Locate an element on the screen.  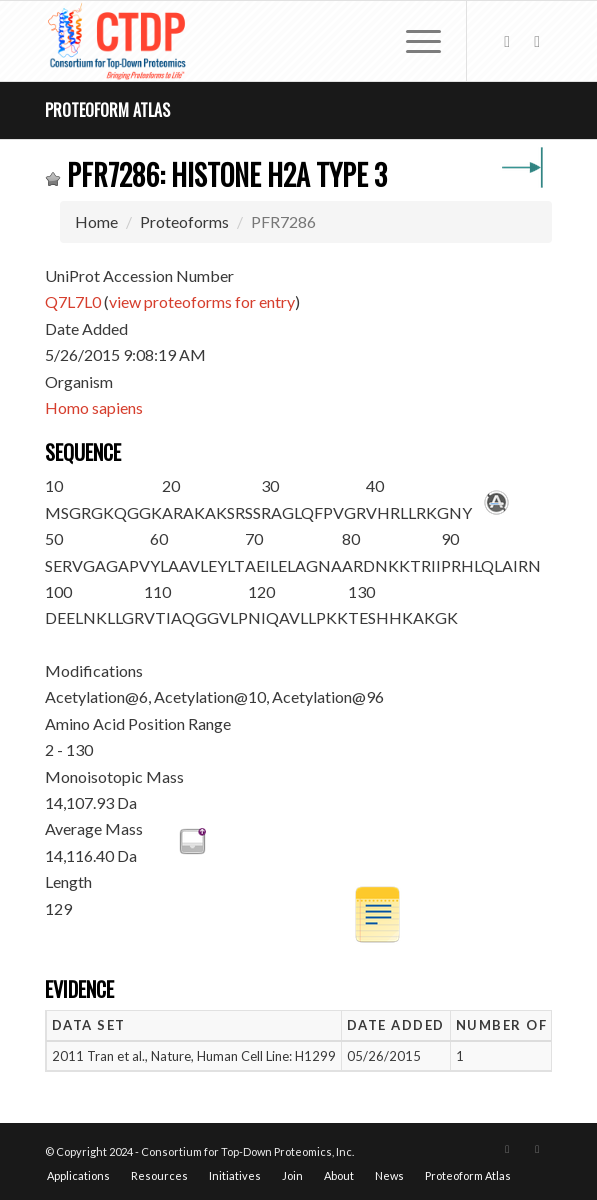
sync mail between inbox and outbox is located at coordinates (192, 841).